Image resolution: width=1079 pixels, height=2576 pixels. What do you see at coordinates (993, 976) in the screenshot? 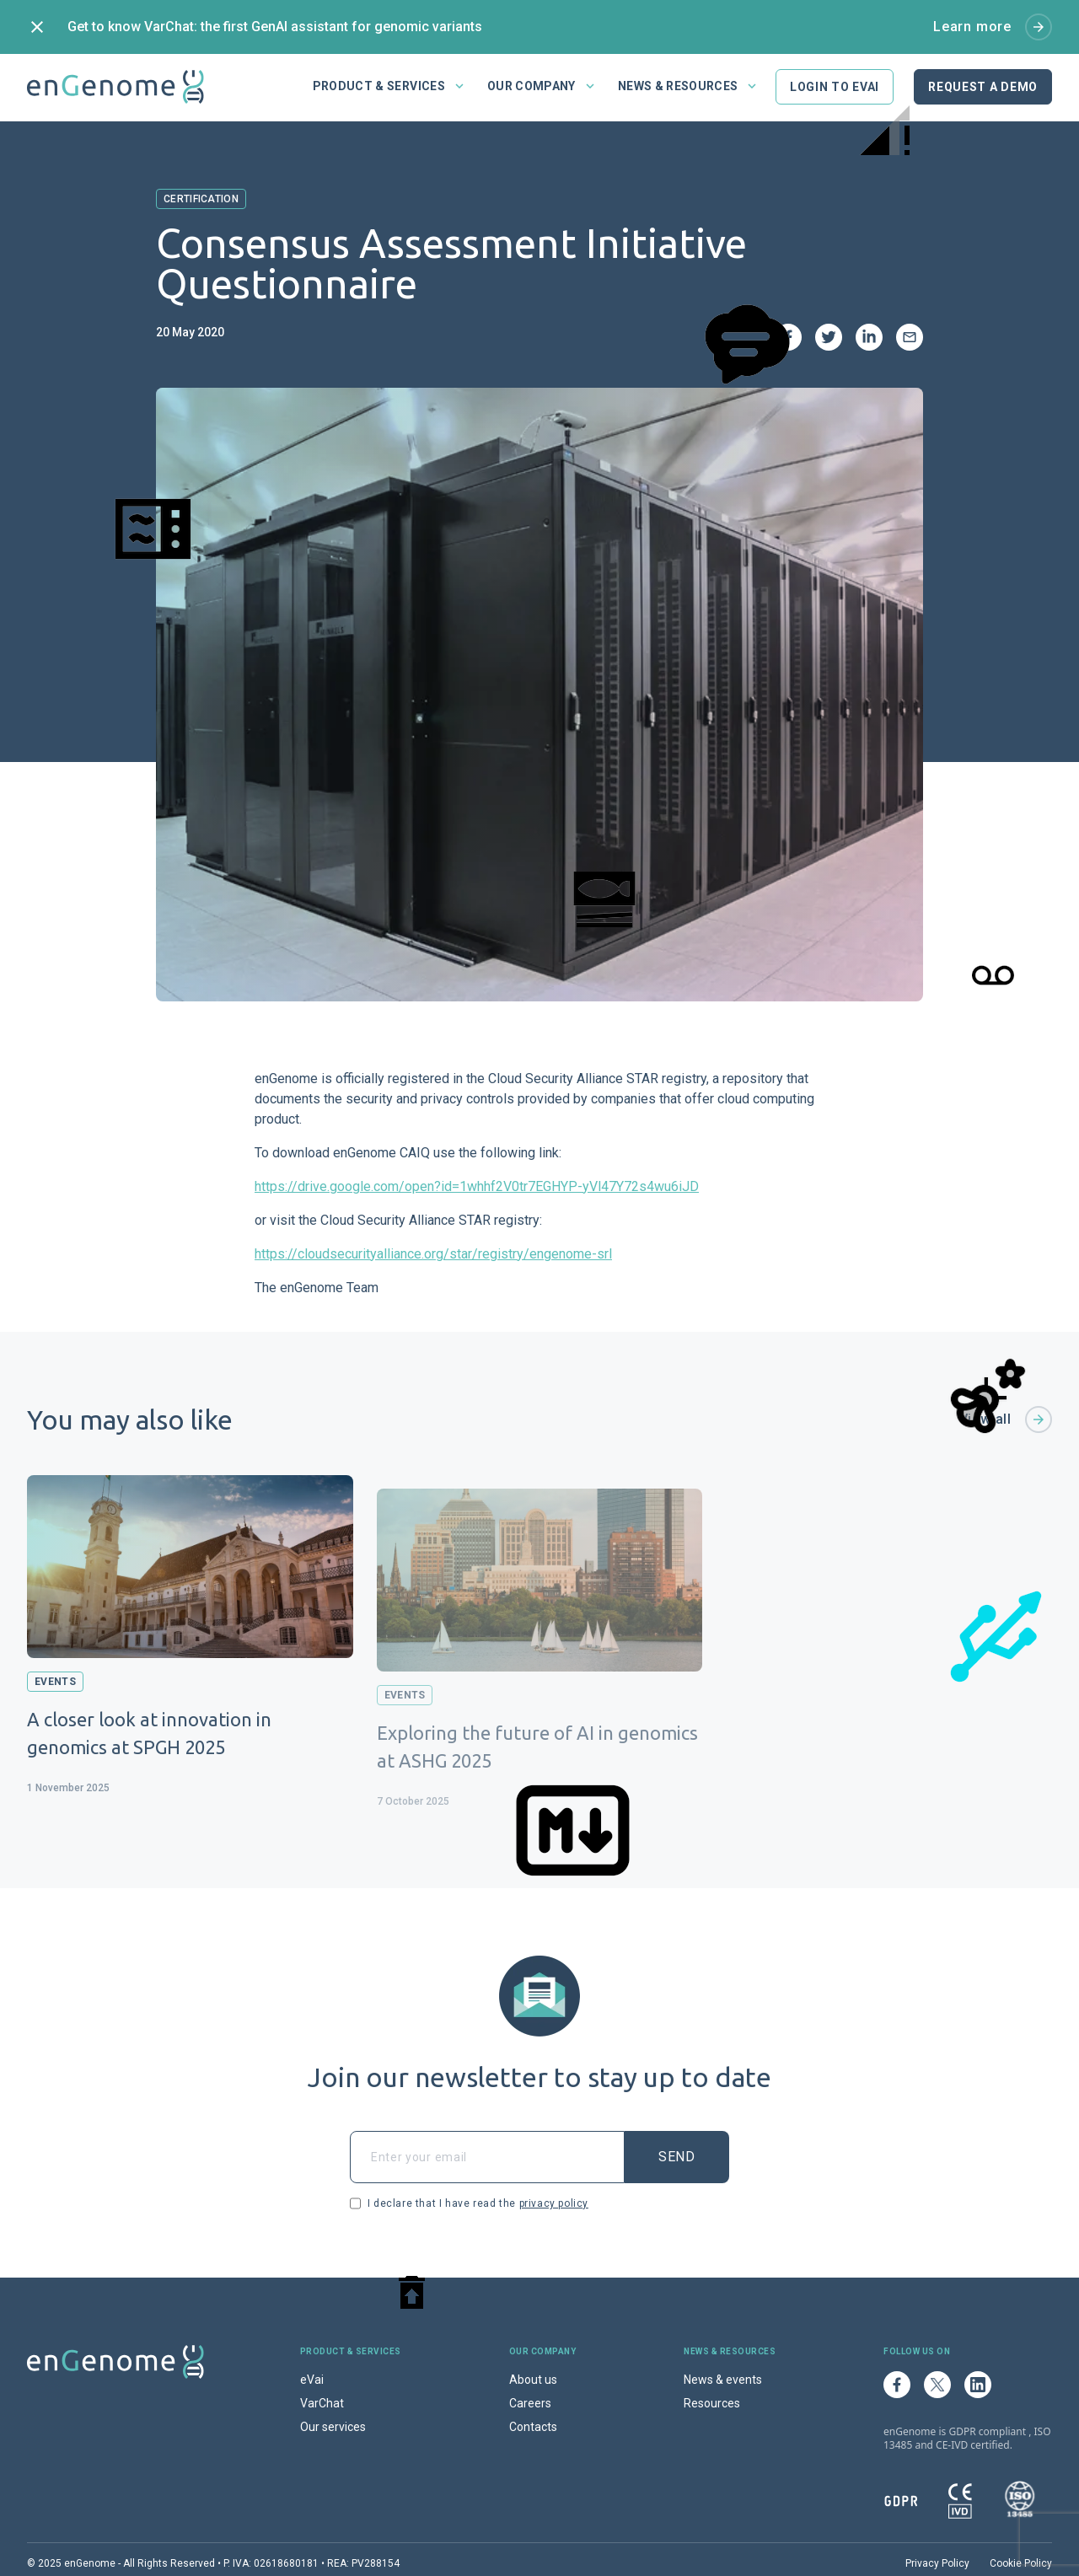
I see `access voicemail messages` at bounding box center [993, 976].